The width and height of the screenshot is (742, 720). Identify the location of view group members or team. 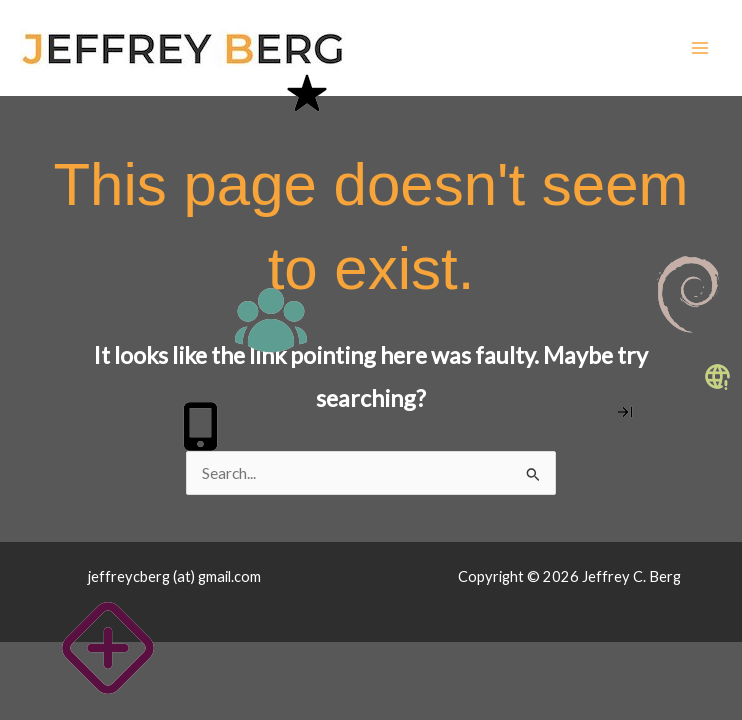
(271, 319).